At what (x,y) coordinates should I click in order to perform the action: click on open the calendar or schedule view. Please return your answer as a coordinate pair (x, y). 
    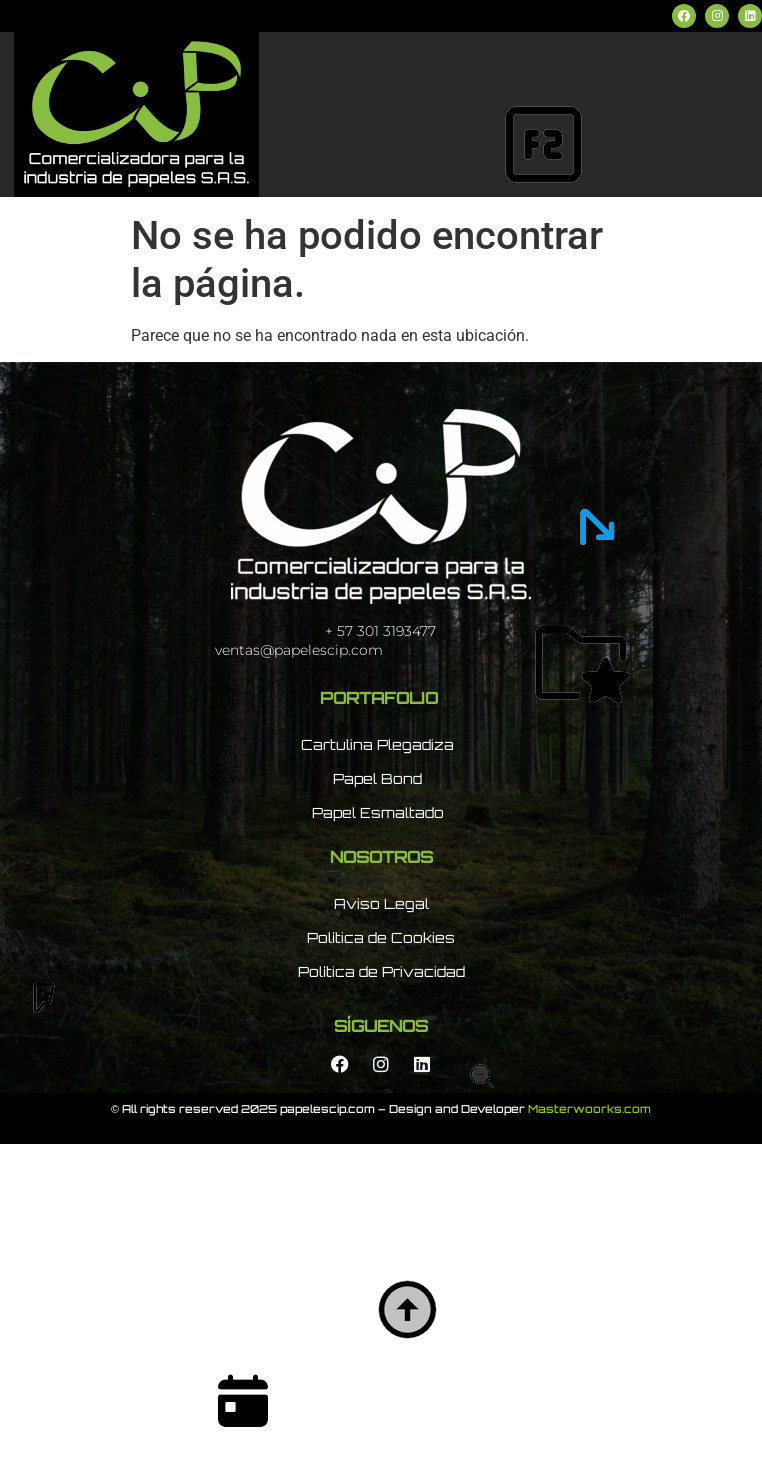
    Looking at the image, I should click on (243, 1402).